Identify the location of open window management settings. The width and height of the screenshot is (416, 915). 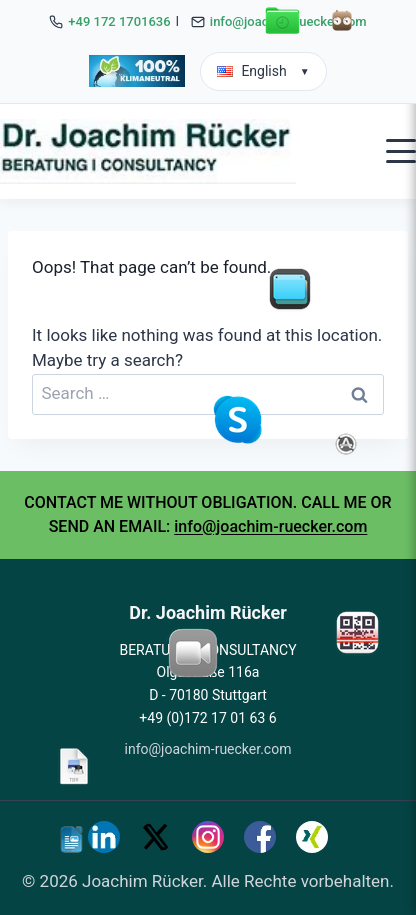
(290, 289).